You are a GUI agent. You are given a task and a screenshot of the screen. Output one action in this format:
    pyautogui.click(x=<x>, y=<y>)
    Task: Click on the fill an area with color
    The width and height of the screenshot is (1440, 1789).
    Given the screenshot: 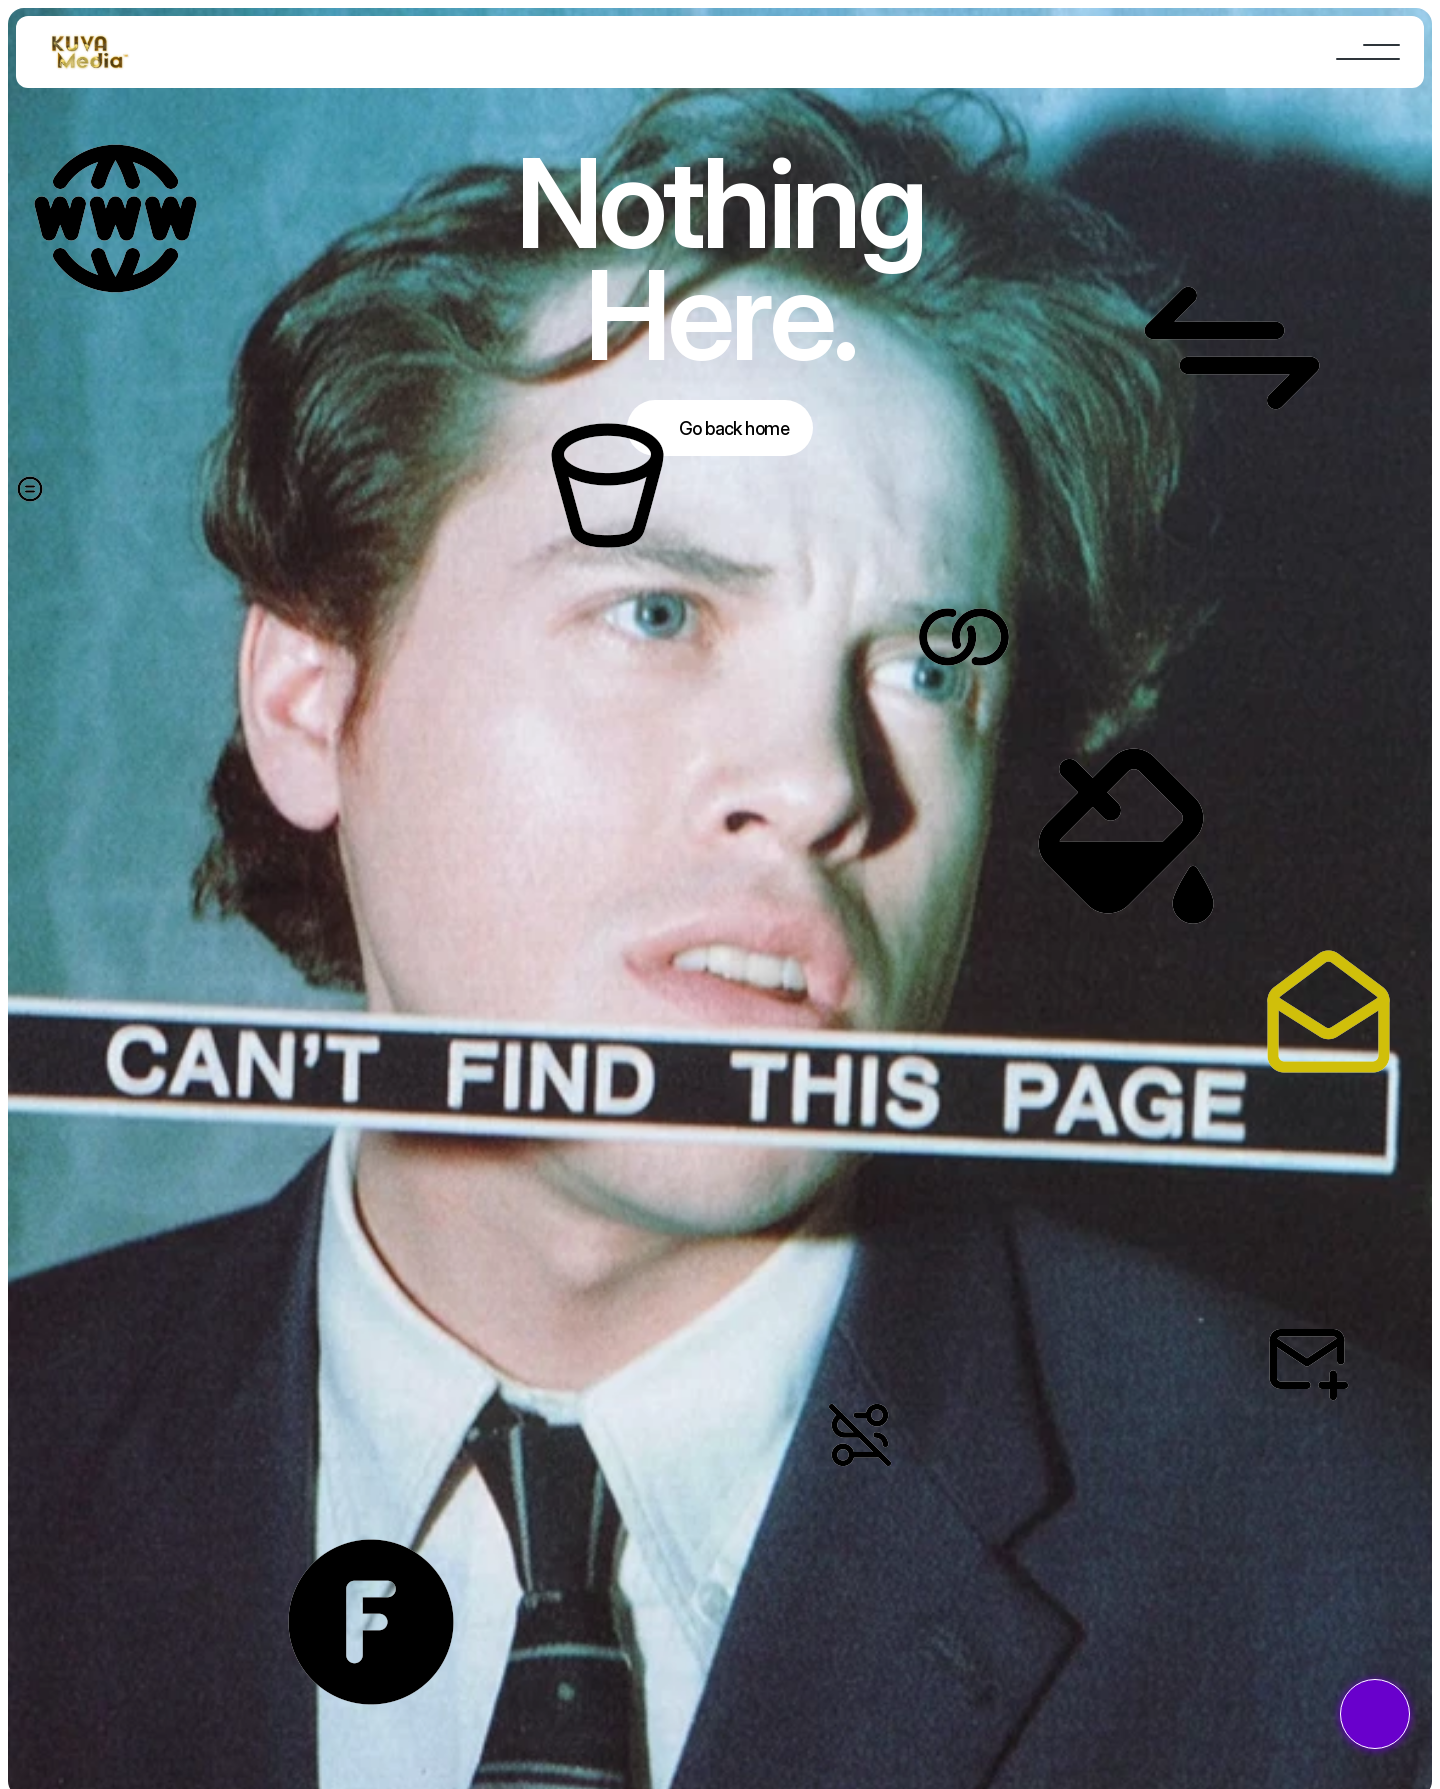 What is the action you would take?
    pyautogui.click(x=1121, y=831)
    